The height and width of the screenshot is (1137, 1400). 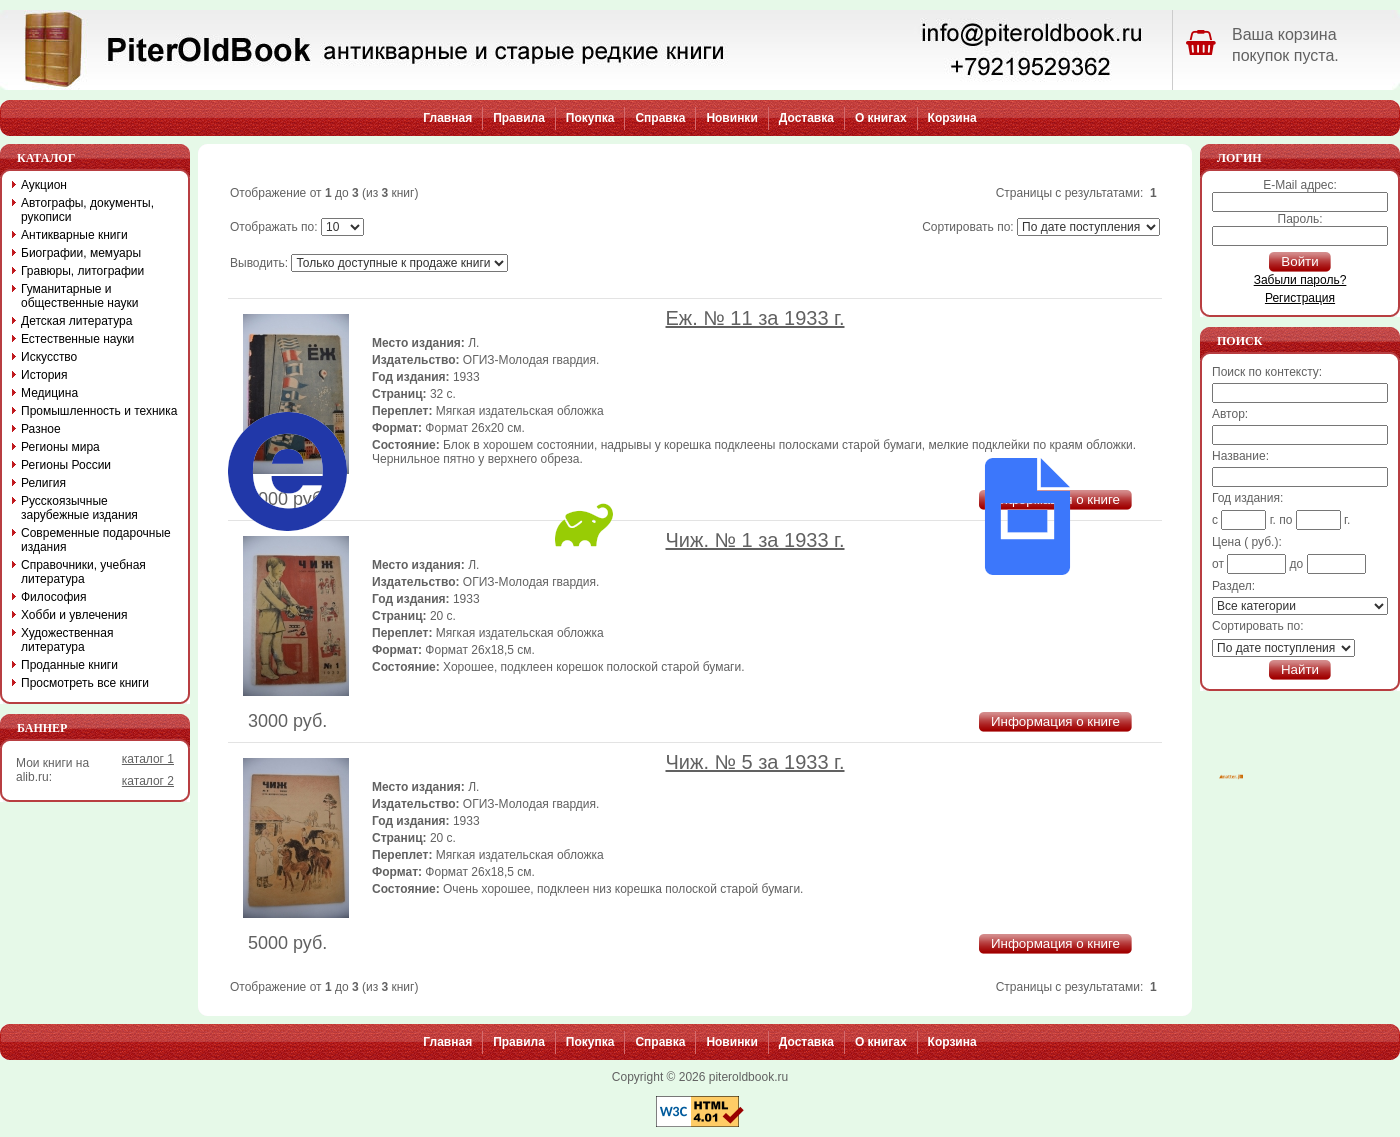 What do you see at coordinates (1027, 516) in the screenshot?
I see `open Google Slides` at bounding box center [1027, 516].